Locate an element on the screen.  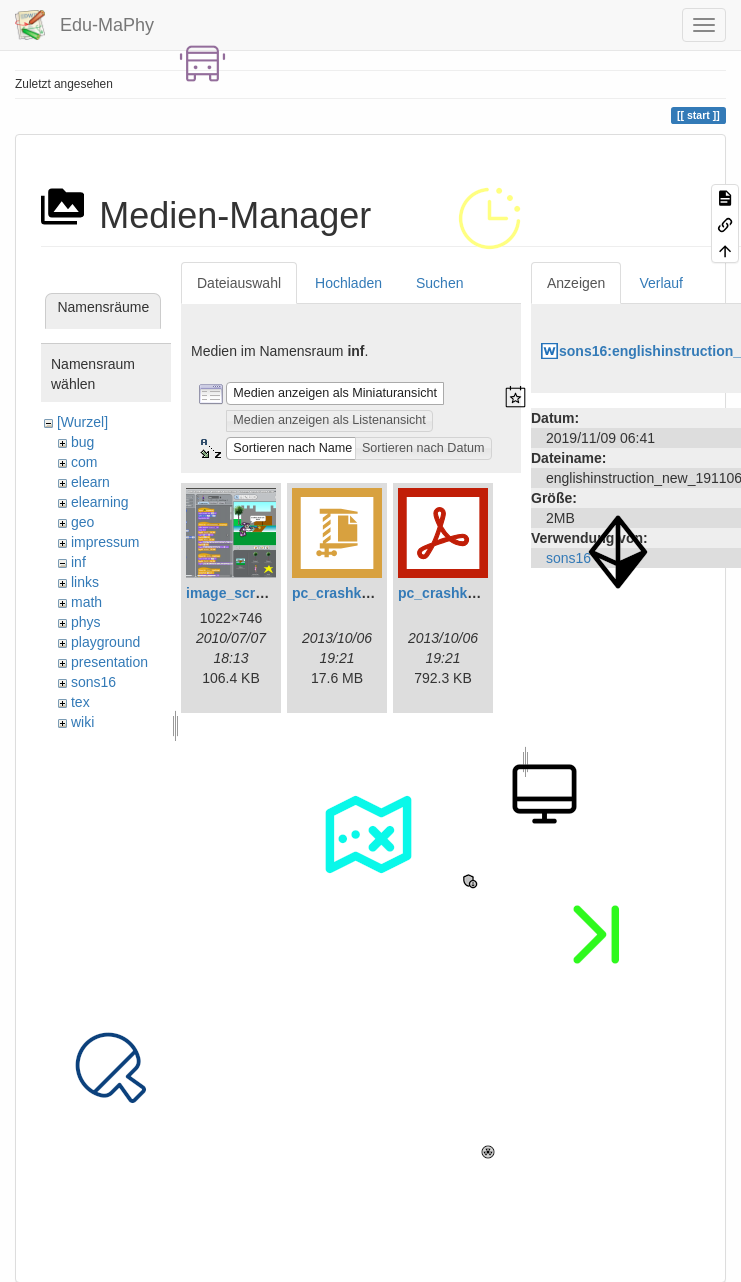
skip to the end of content is located at coordinates (597, 934).